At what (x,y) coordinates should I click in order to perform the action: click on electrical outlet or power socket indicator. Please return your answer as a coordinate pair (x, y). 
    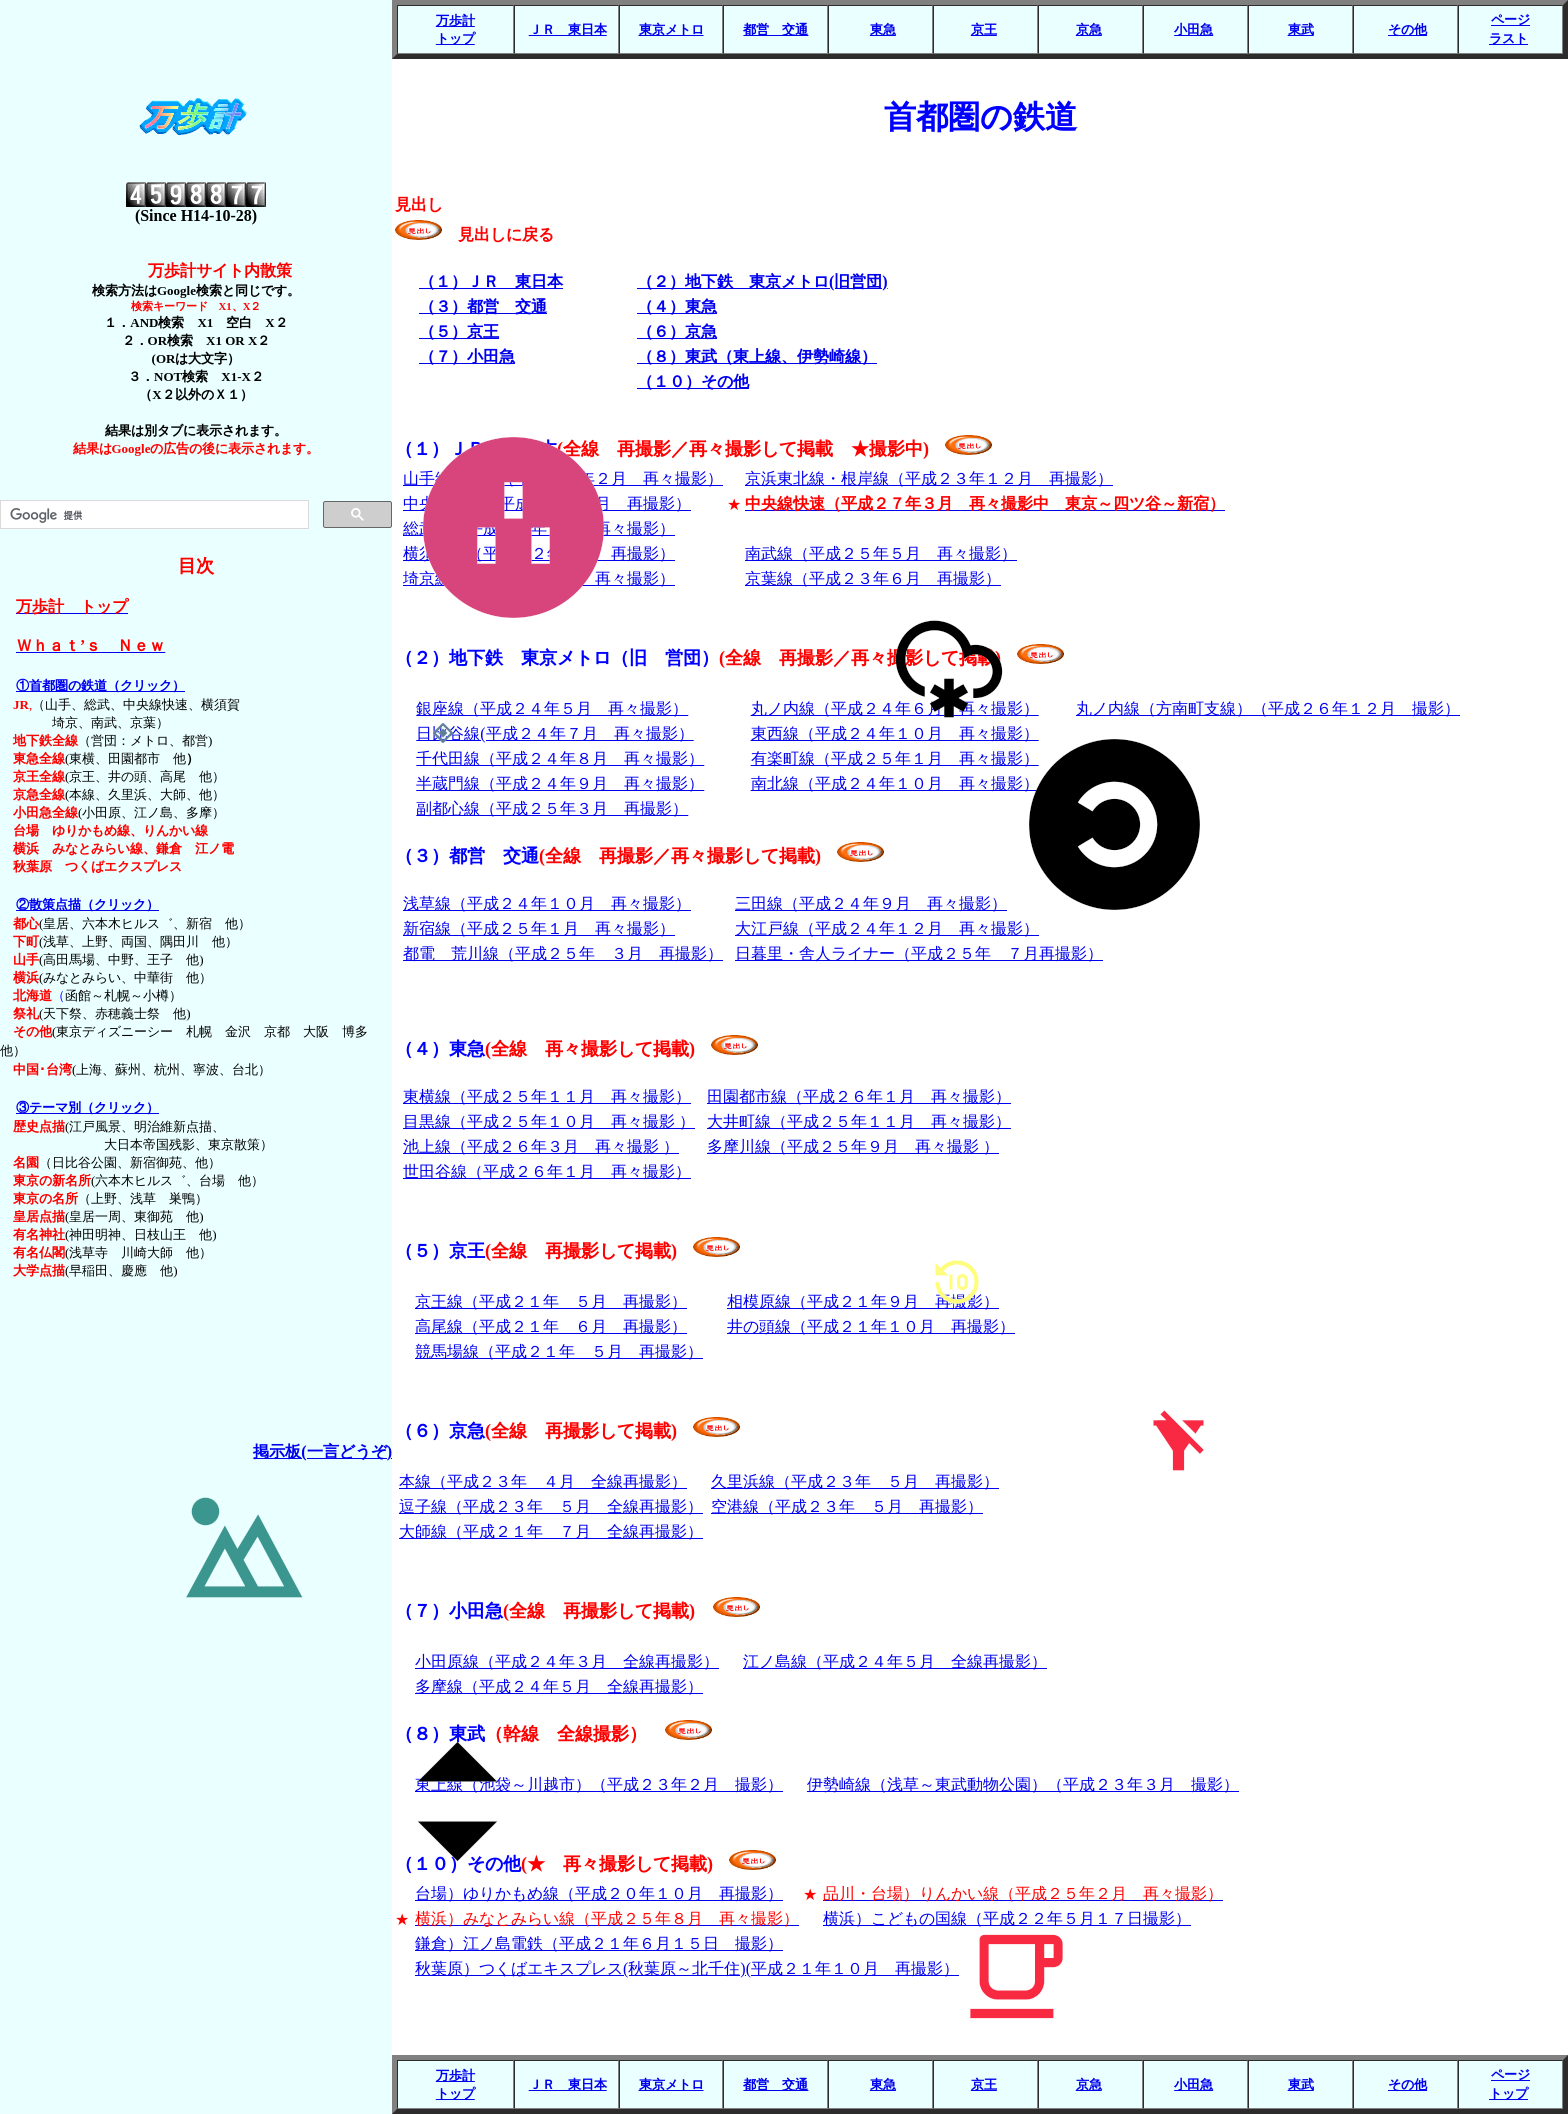
    Looking at the image, I should click on (513, 527).